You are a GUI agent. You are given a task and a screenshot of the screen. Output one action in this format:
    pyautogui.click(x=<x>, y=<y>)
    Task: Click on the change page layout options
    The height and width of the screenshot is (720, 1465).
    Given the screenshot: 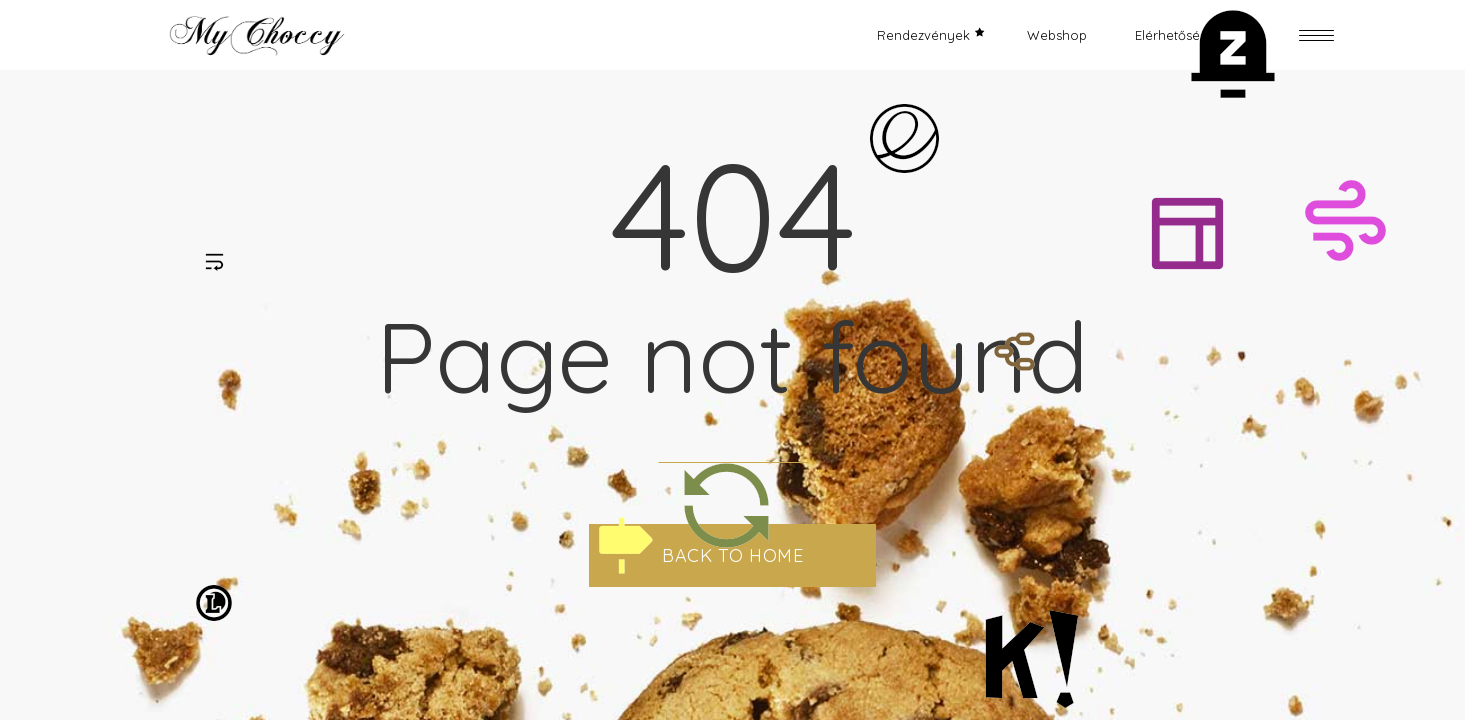 What is the action you would take?
    pyautogui.click(x=1187, y=233)
    